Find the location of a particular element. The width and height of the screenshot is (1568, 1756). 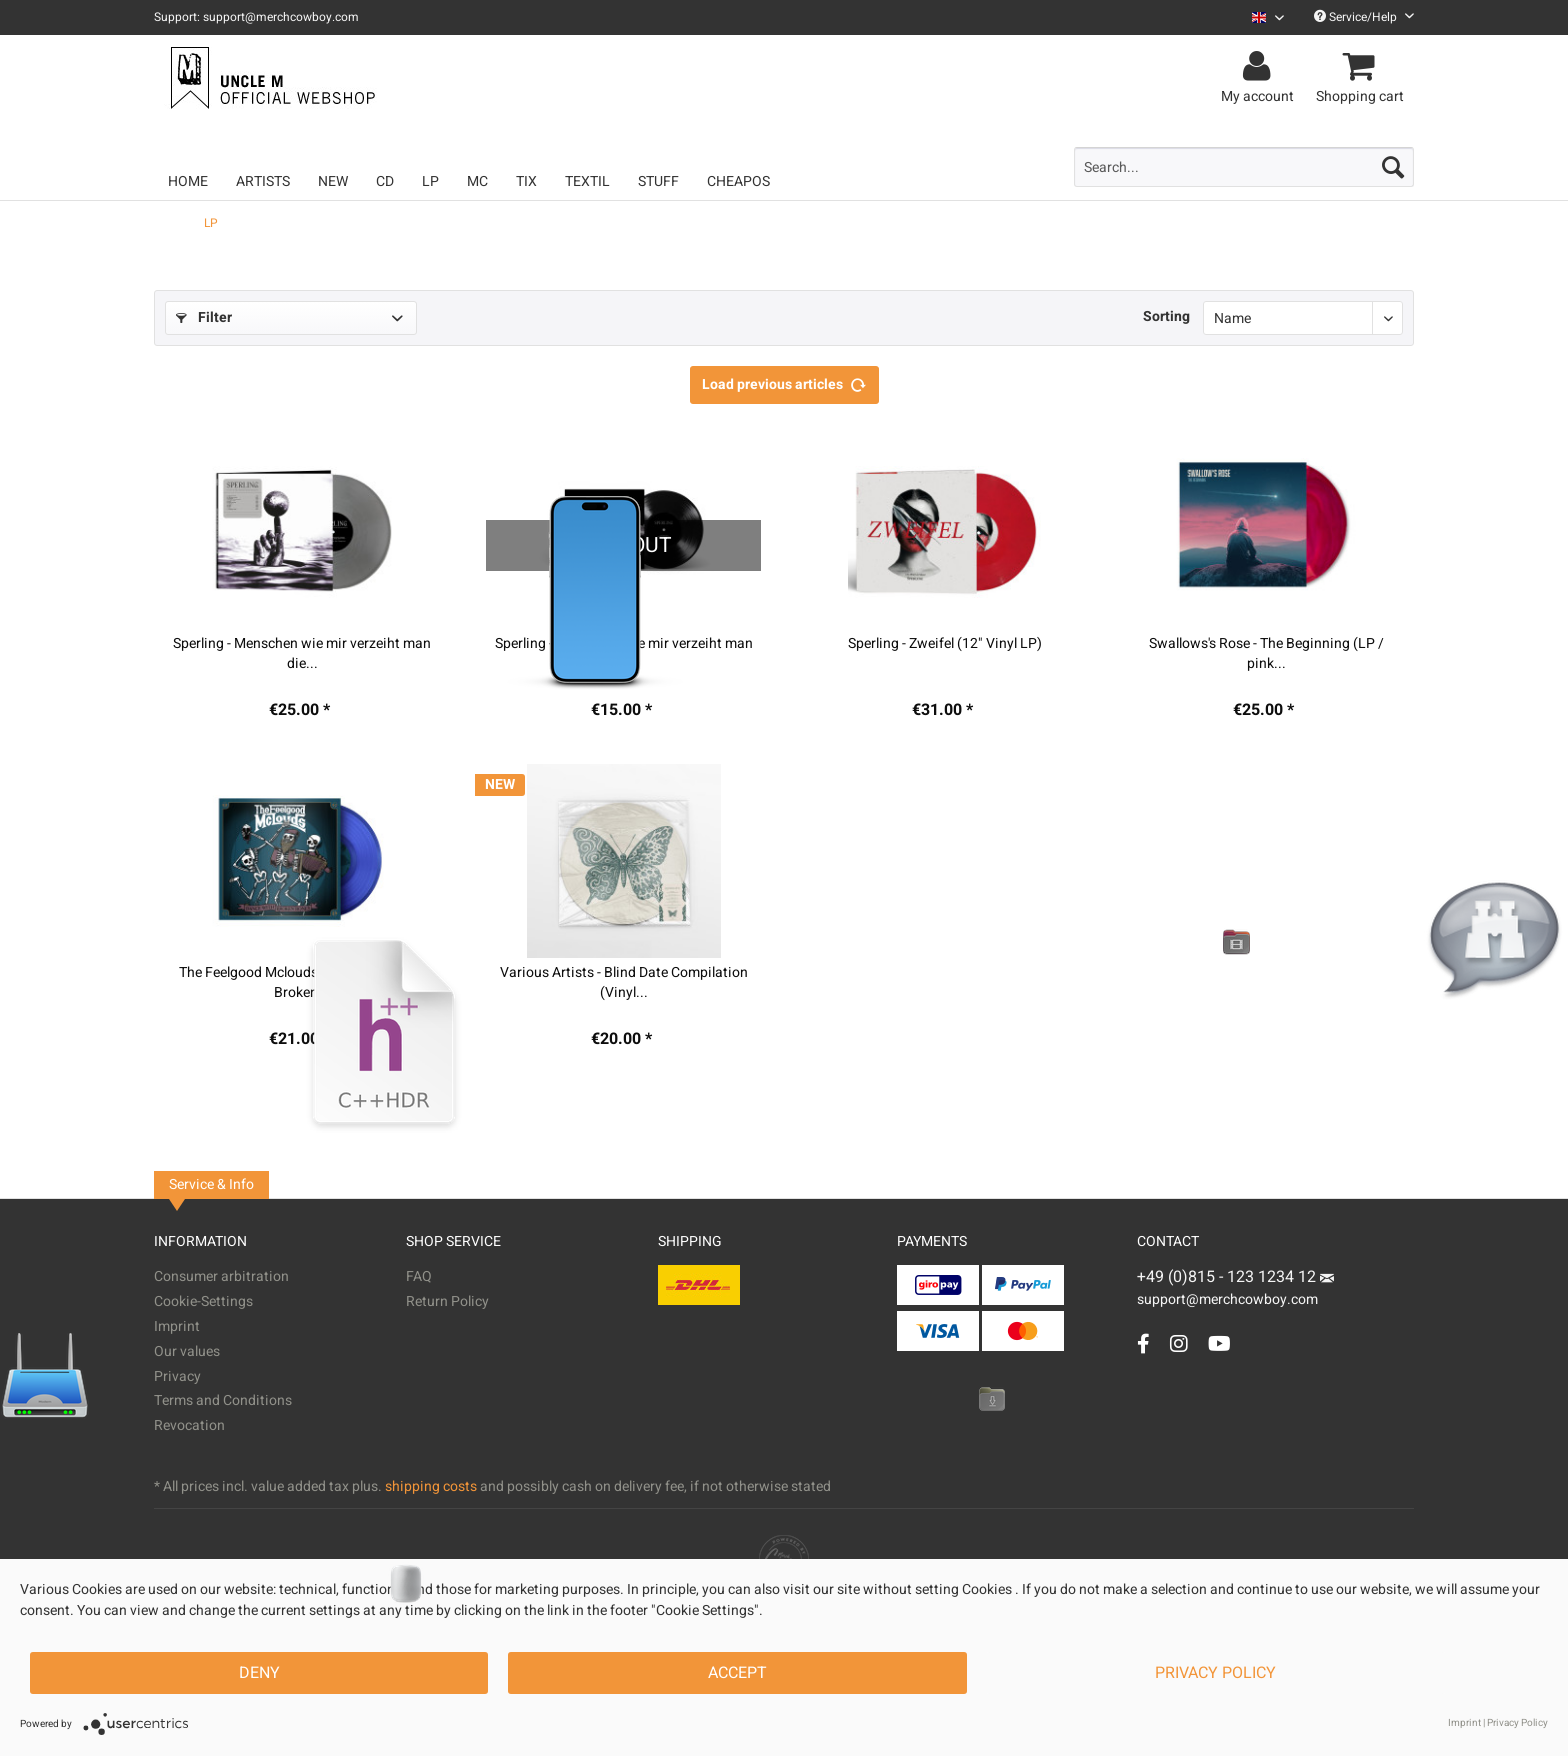

open downloads folder is located at coordinates (992, 1399).